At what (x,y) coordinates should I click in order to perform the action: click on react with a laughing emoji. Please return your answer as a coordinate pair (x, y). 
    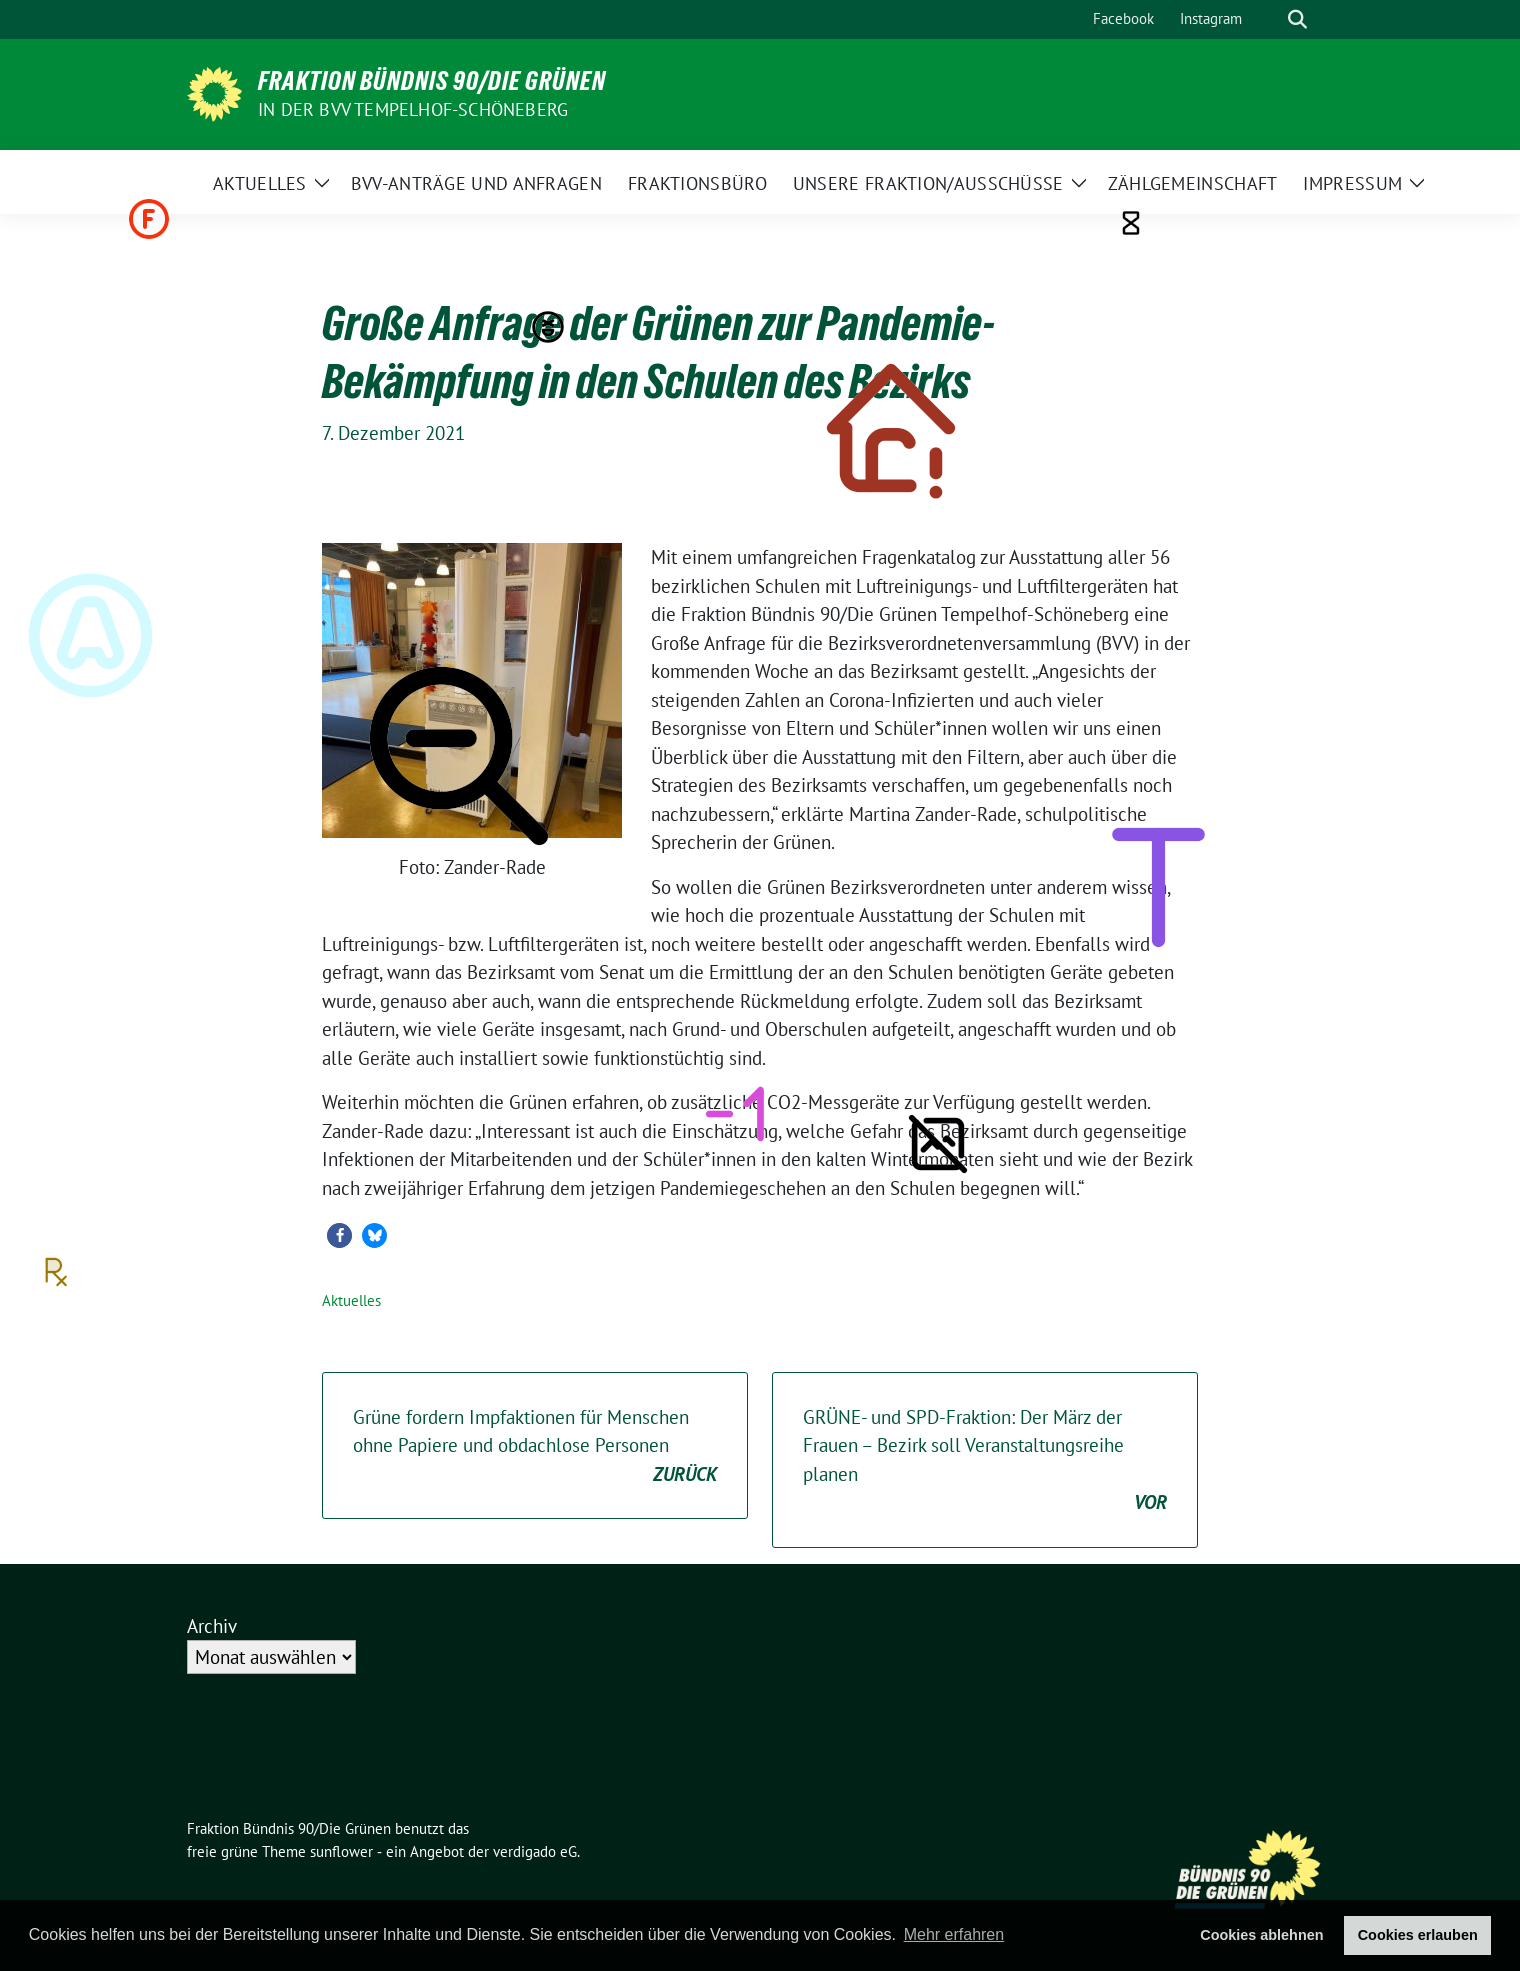
    Looking at the image, I should click on (548, 327).